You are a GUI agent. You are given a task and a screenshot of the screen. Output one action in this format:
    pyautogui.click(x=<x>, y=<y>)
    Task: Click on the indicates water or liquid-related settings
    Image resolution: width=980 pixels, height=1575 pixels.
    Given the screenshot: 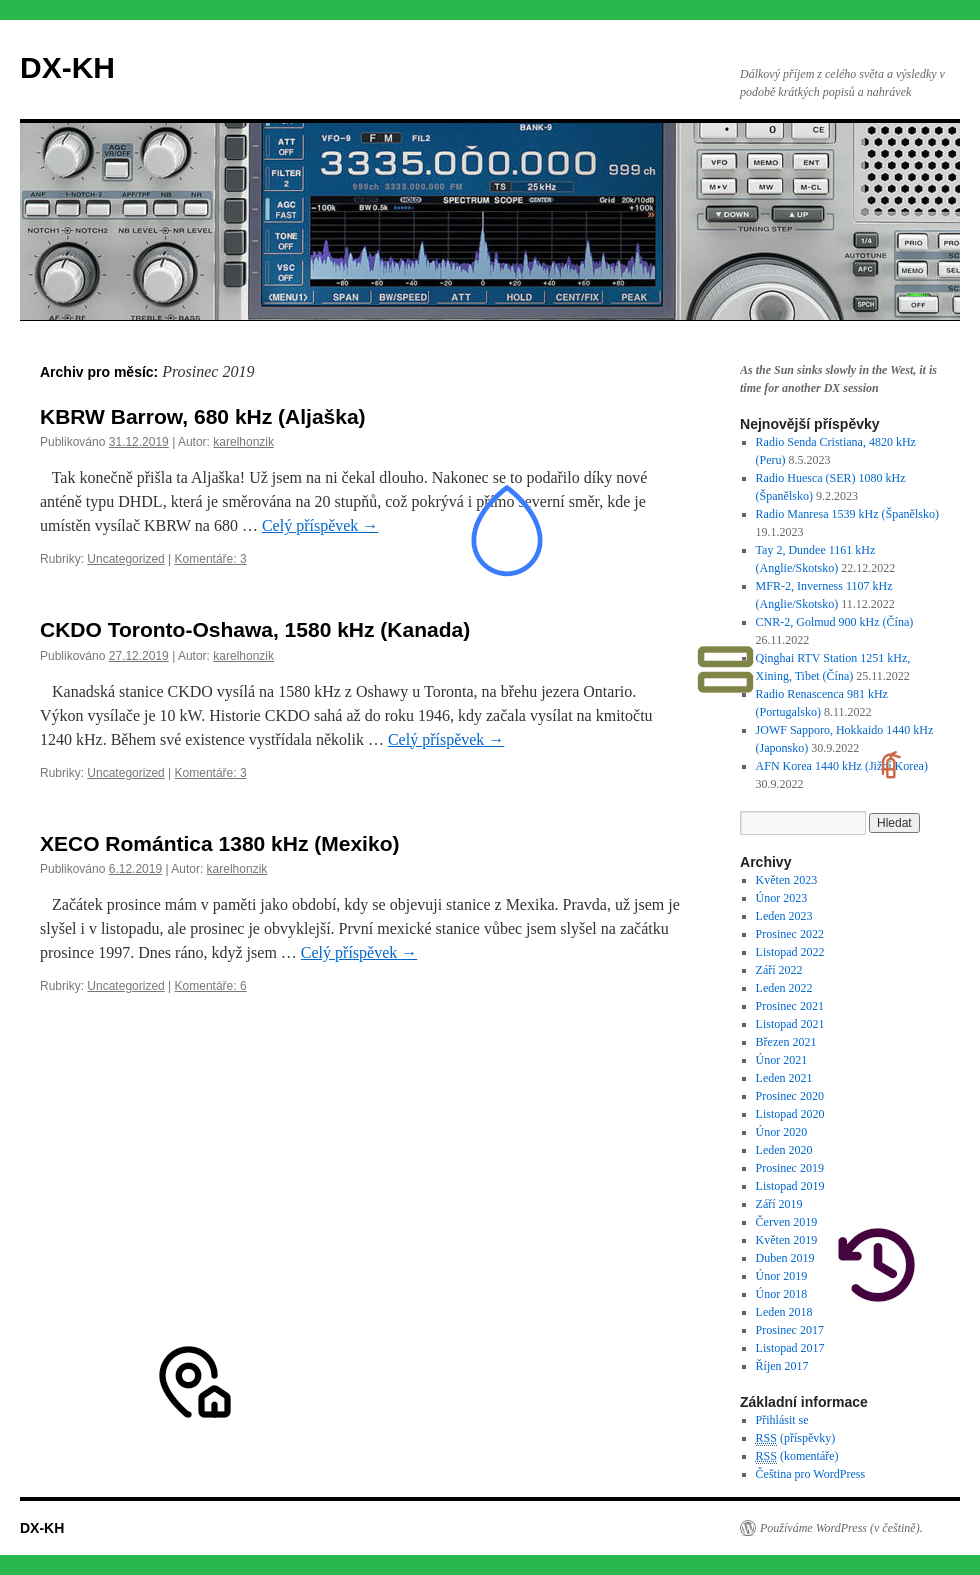 What is the action you would take?
    pyautogui.click(x=507, y=534)
    